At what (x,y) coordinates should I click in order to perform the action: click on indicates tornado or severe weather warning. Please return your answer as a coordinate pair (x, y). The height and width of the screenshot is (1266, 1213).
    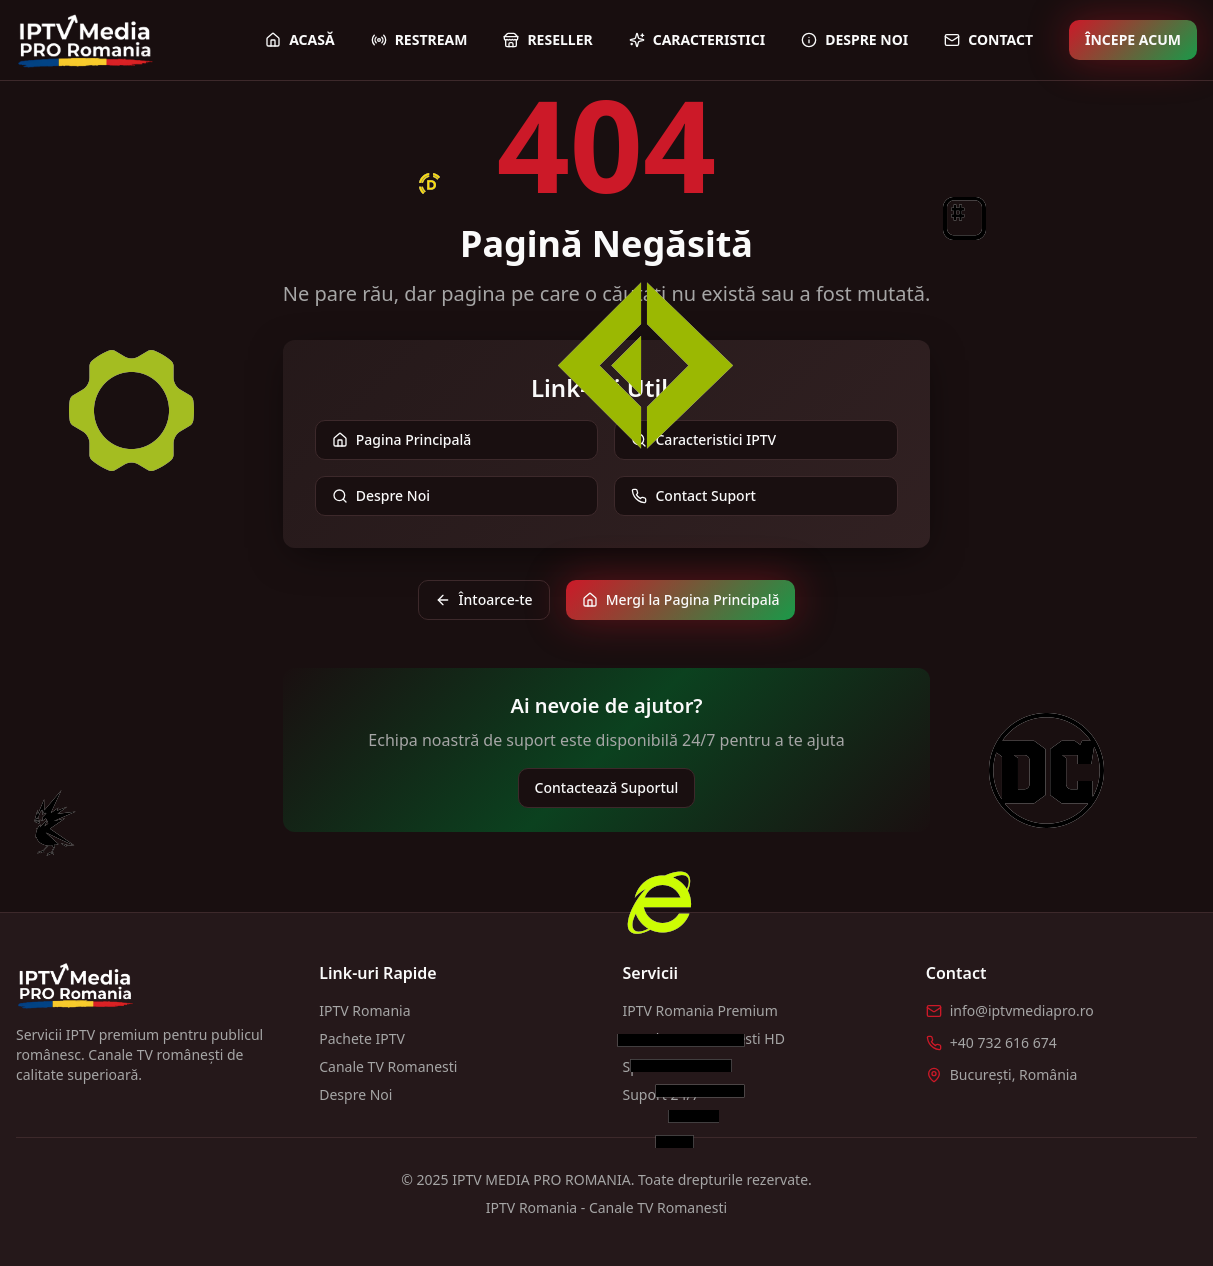
    Looking at the image, I should click on (681, 1091).